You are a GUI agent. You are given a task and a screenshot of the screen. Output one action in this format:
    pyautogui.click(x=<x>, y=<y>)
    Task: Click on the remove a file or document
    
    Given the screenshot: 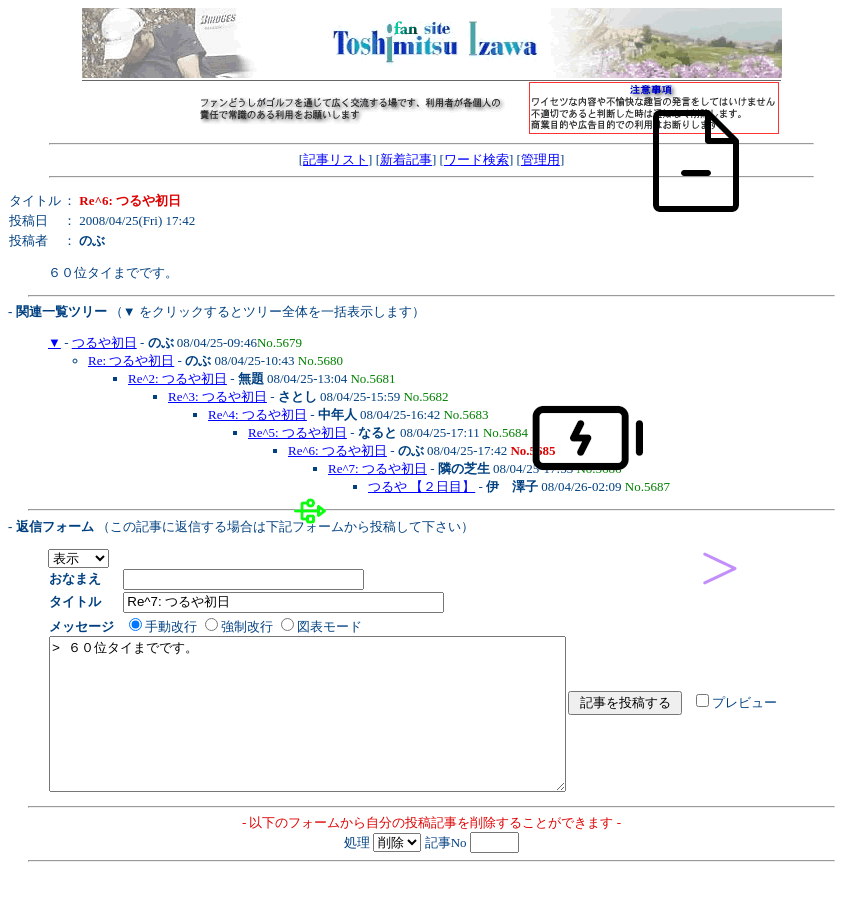 What is the action you would take?
    pyautogui.click(x=696, y=161)
    